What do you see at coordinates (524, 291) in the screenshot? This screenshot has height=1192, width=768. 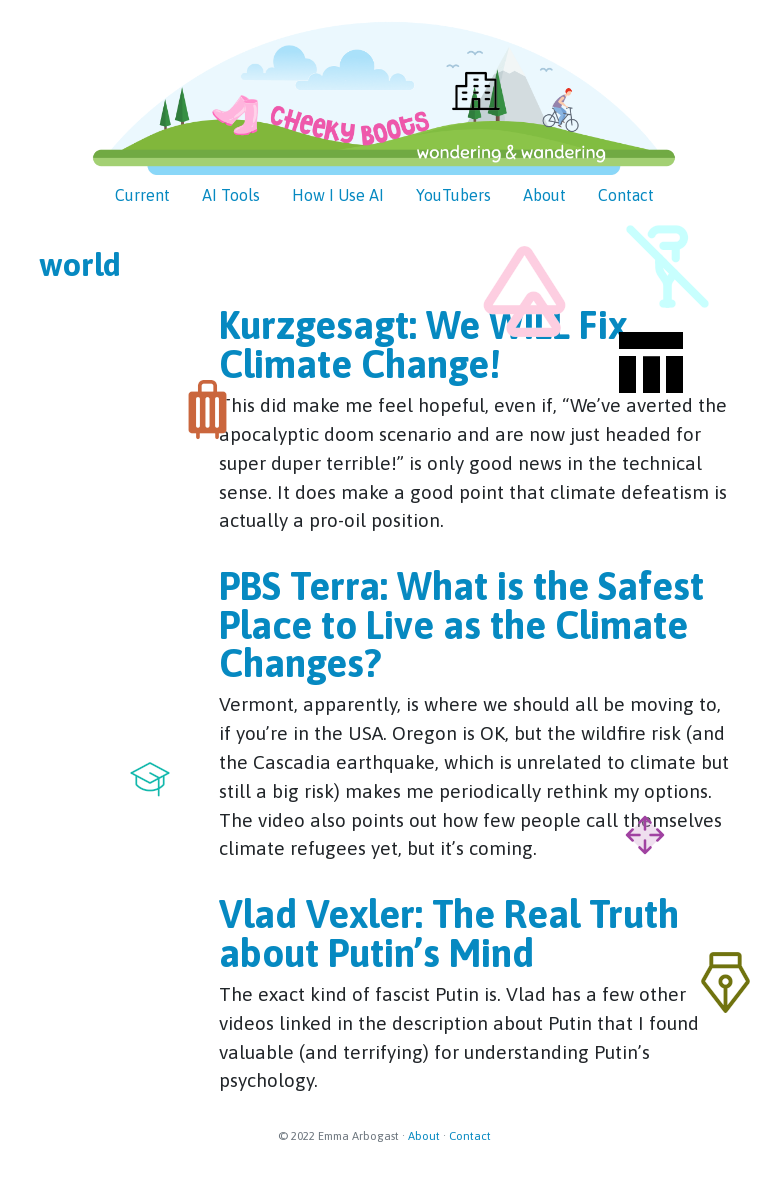 I see `navigate to previous or parent level` at bounding box center [524, 291].